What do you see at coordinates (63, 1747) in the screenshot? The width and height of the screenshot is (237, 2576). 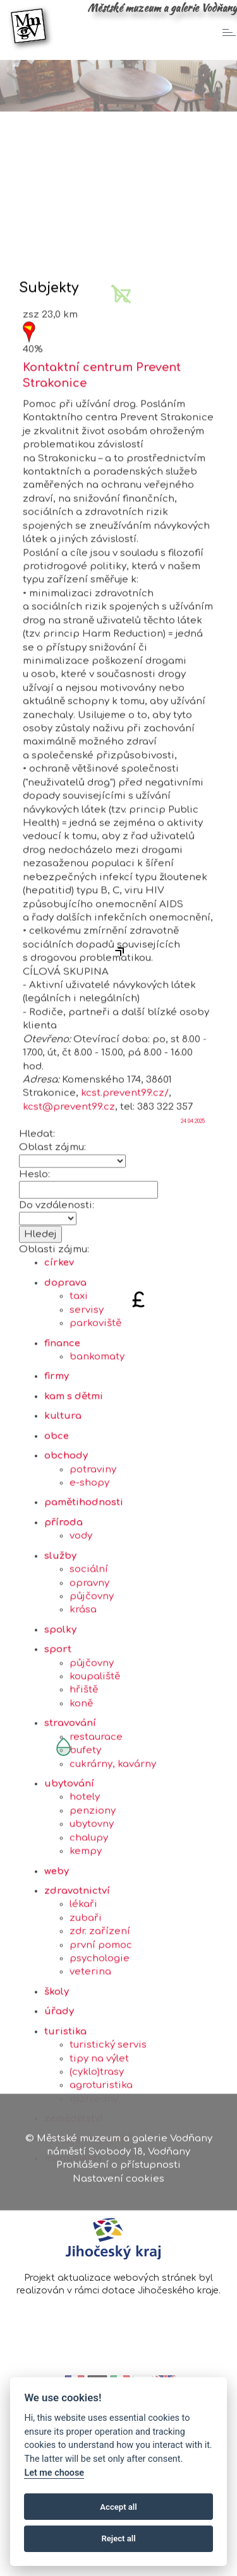 I see `adjust humidity or moisture level` at bounding box center [63, 1747].